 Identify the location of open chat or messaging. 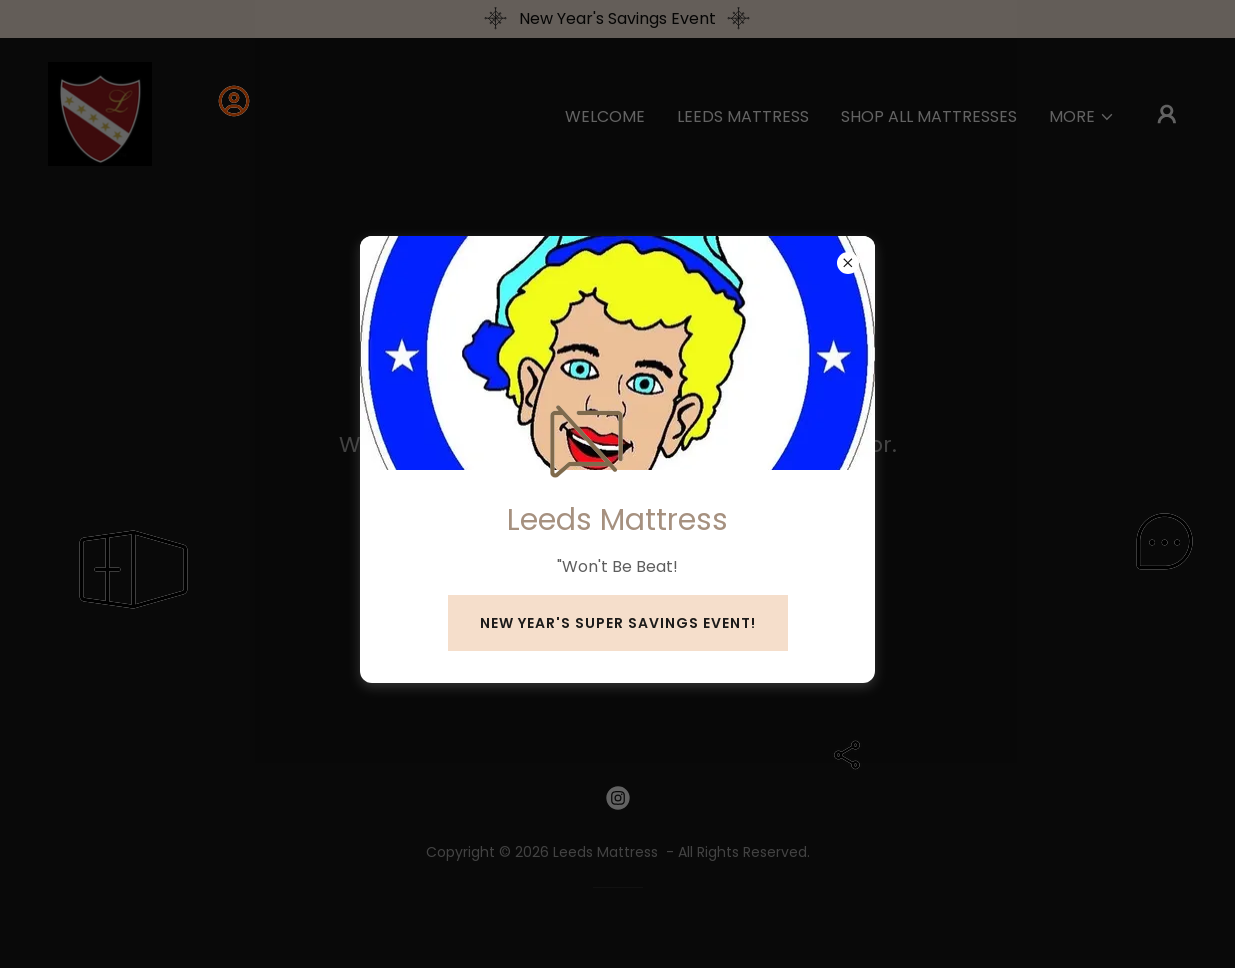
(1163, 542).